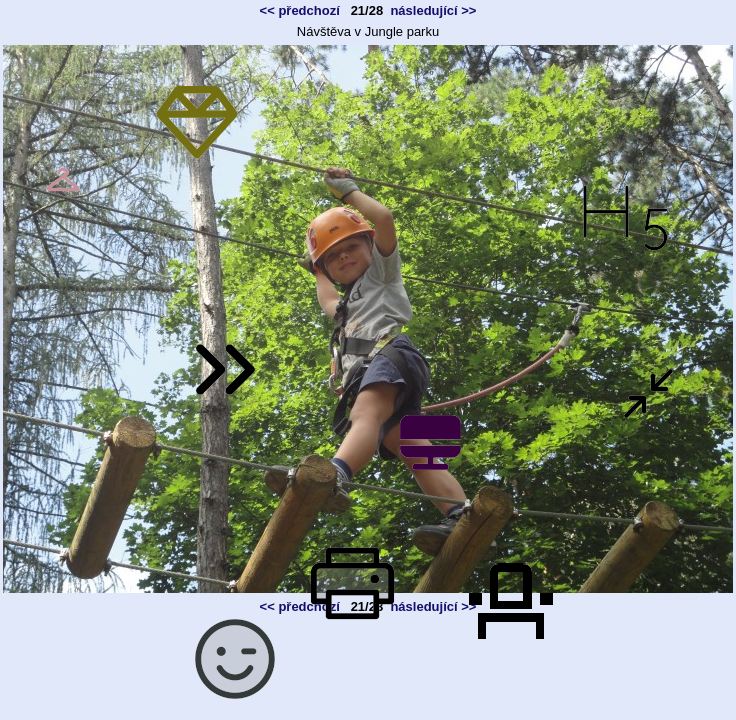 The width and height of the screenshot is (736, 720). Describe the element at coordinates (225, 369) in the screenshot. I see `skip forward or advance to next item` at that location.